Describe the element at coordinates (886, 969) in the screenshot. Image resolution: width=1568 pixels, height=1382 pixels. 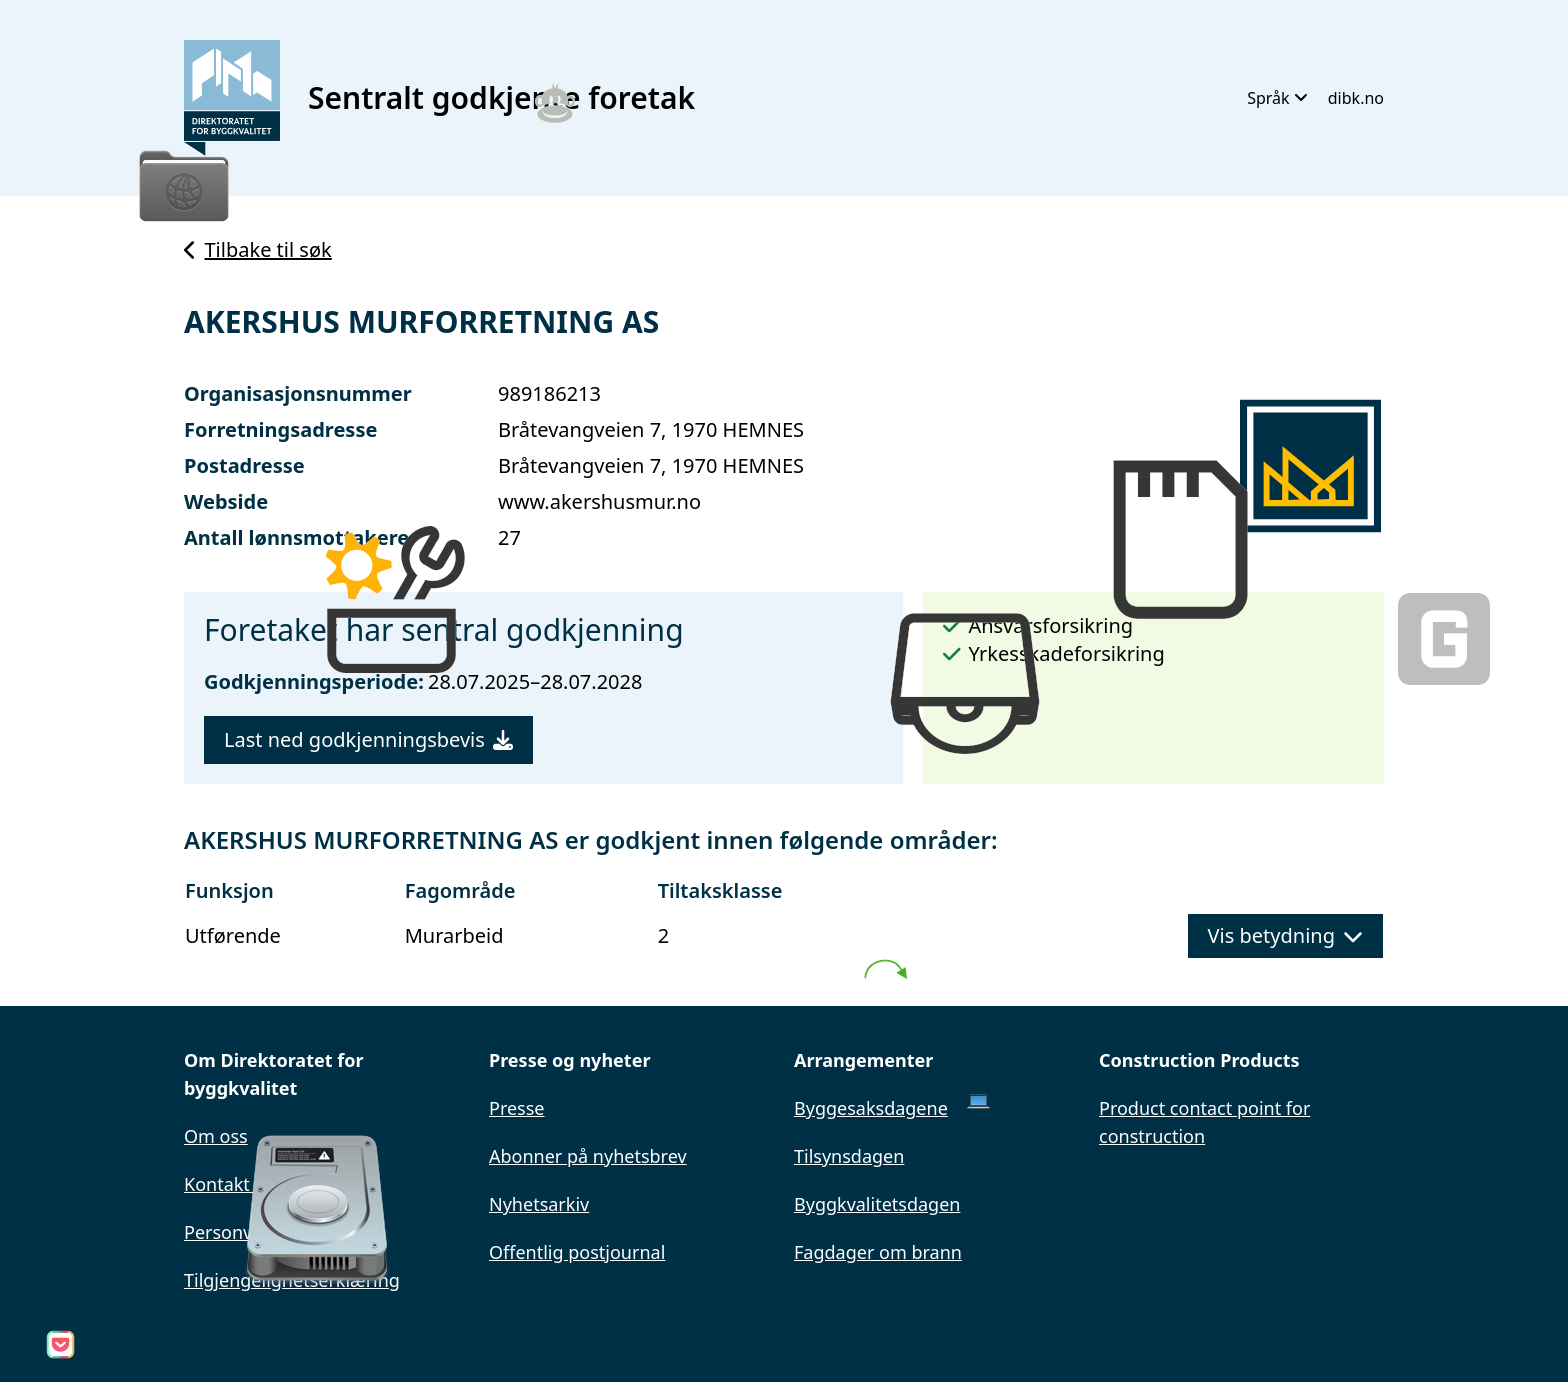
I see `redo the last undone action` at that location.